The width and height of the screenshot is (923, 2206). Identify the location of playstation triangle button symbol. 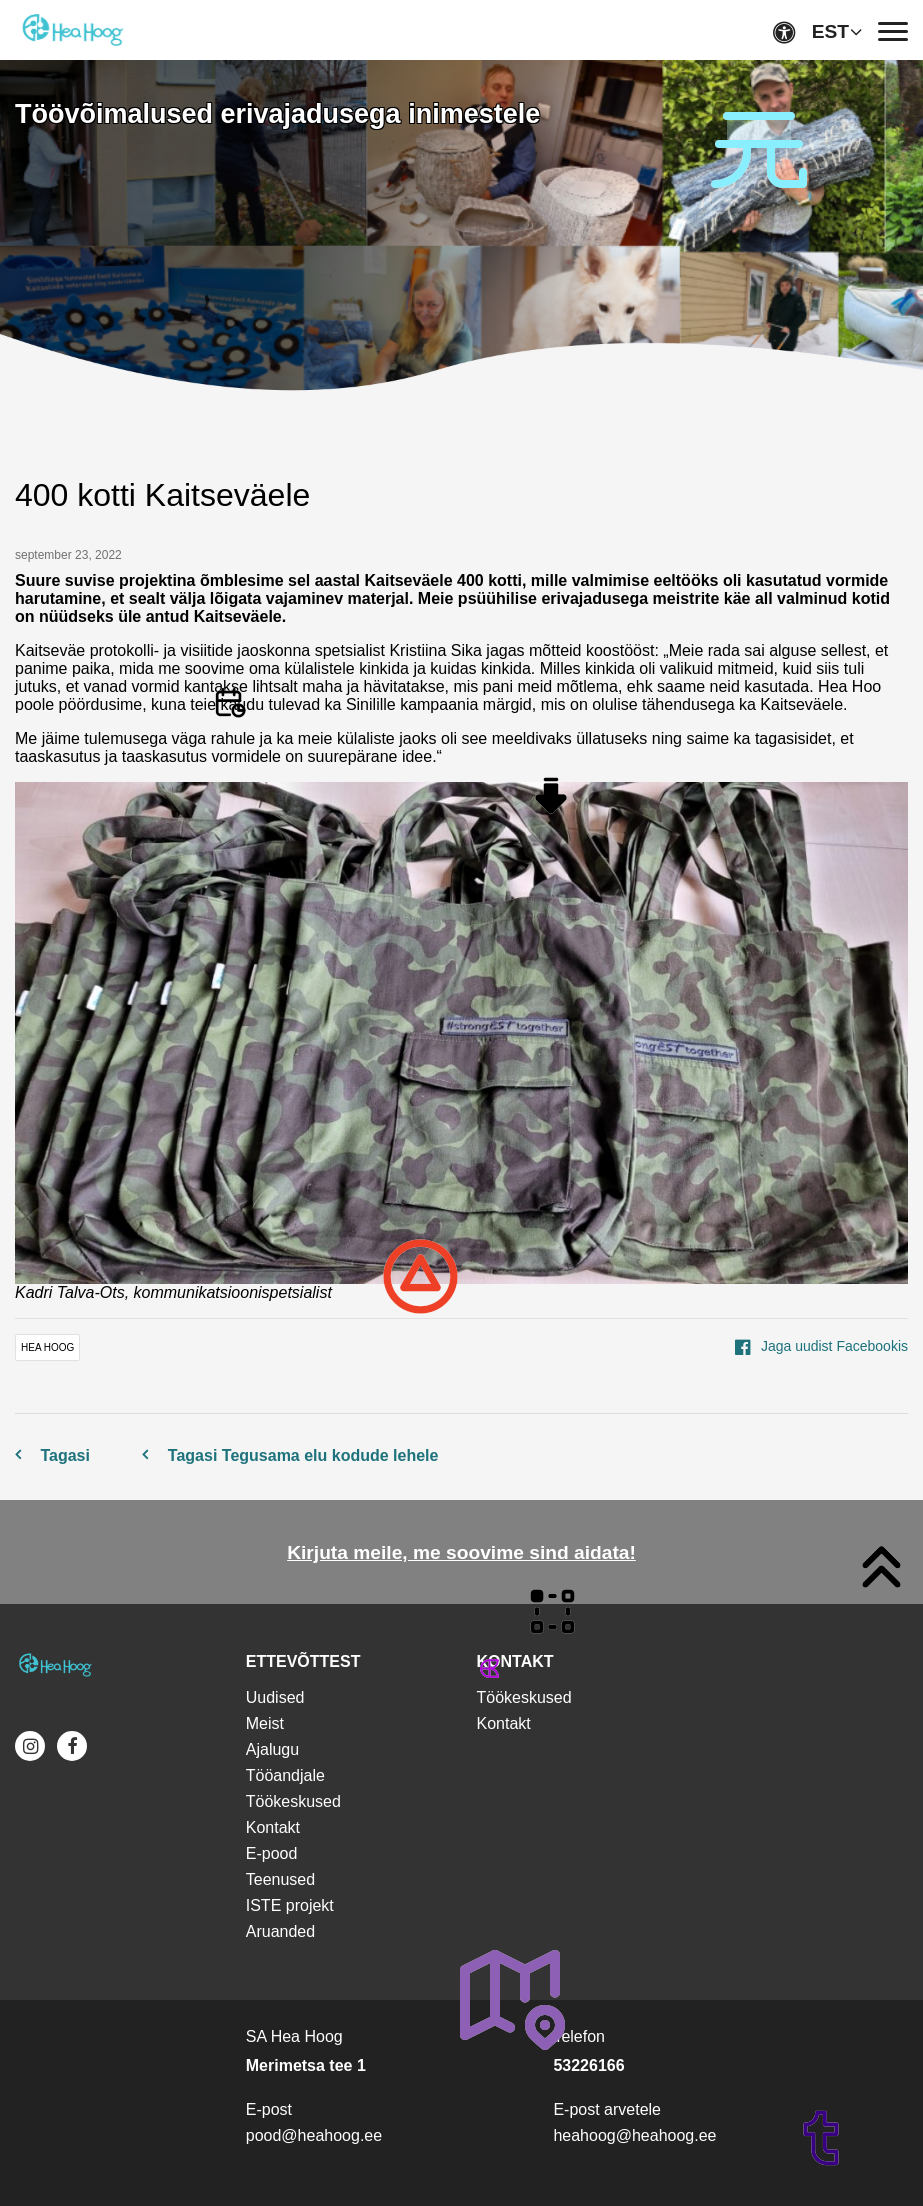
(420, 1276).